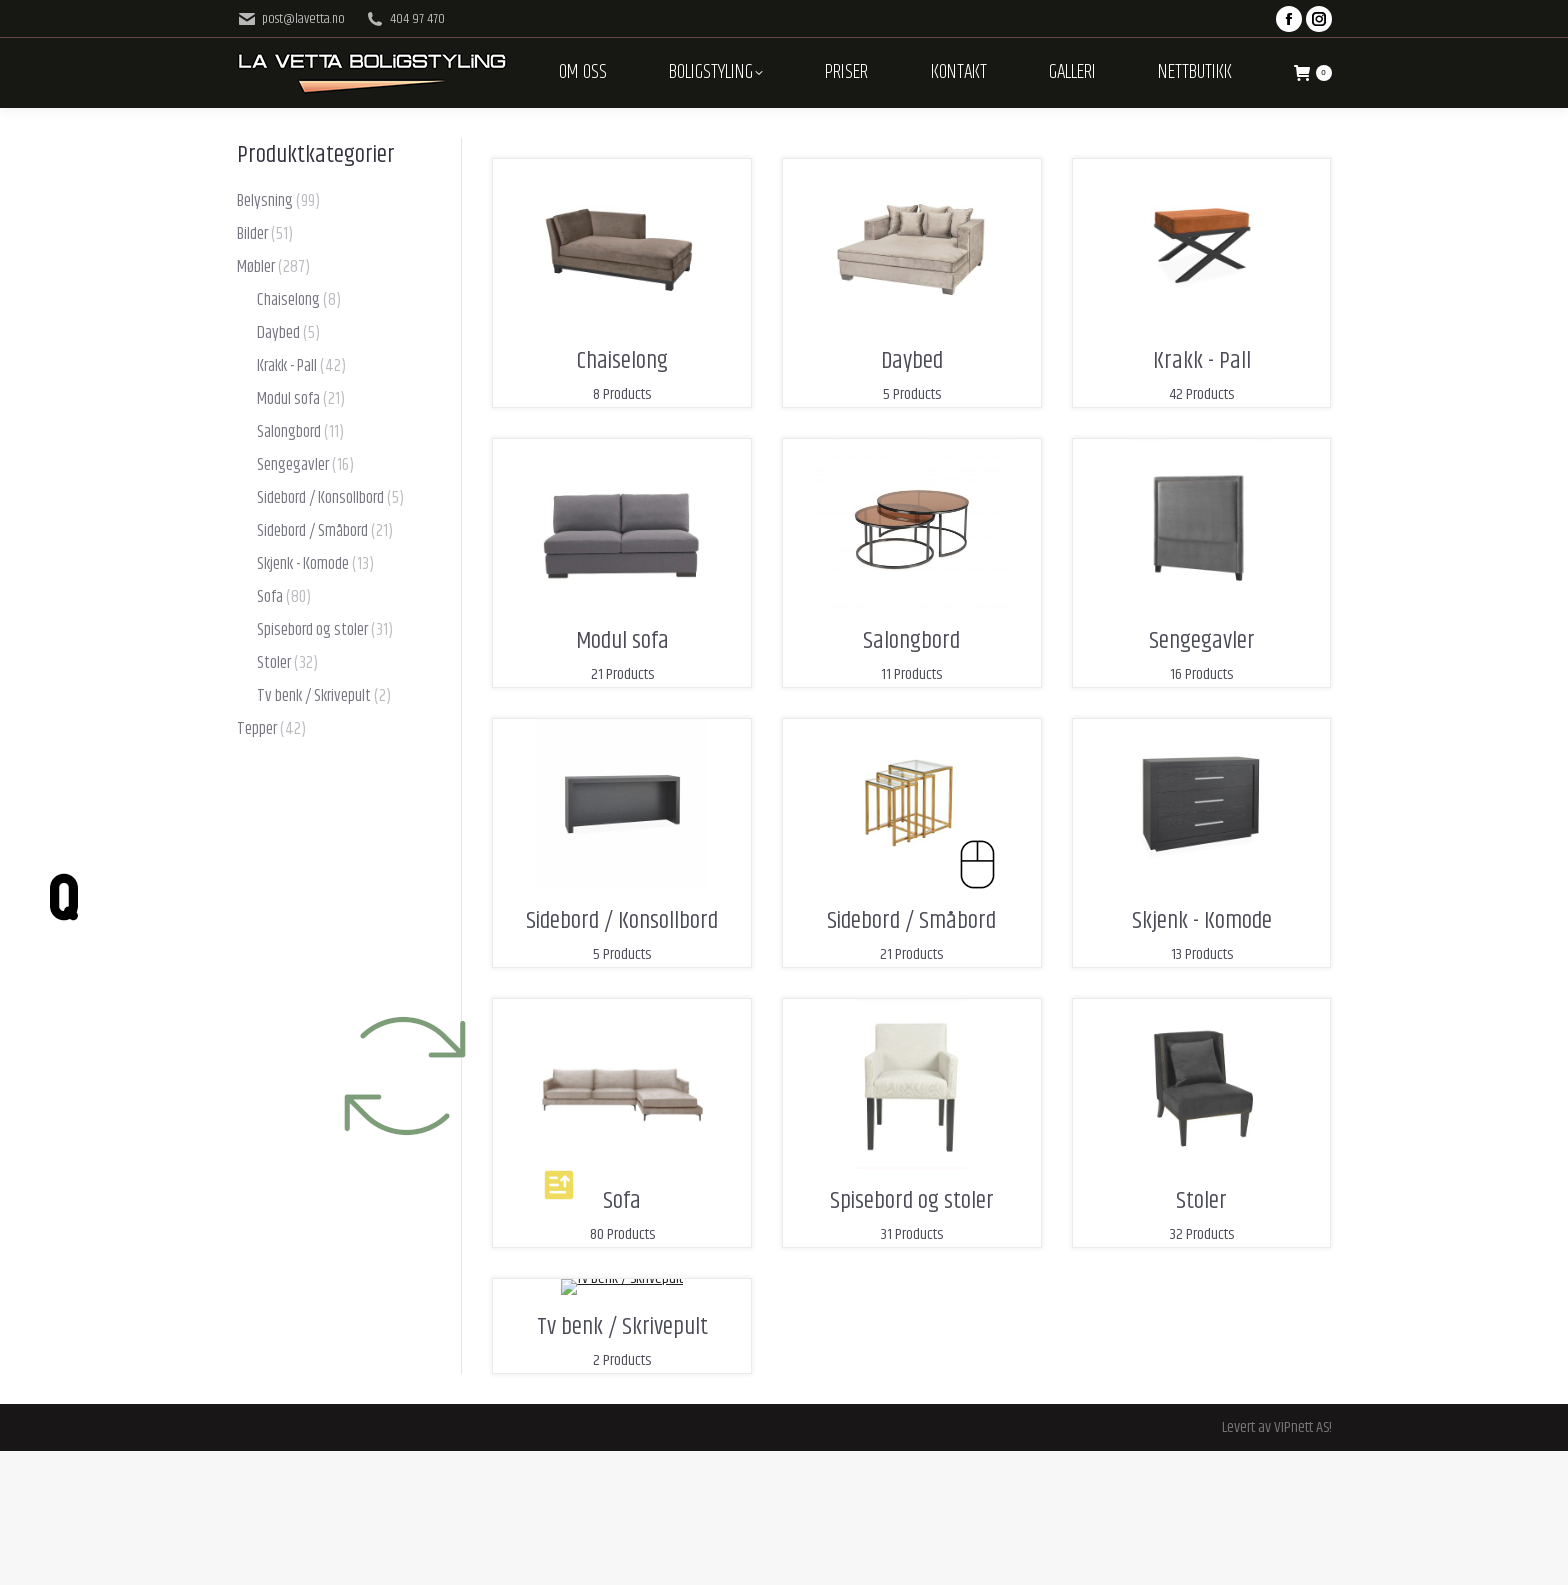 Image resolution: width=1568 pixels, height=1585 pixels. Describe the element at coordinates (977, 864) in the screenshot. I see `indicates mouse input or cursor control settings` at that location.